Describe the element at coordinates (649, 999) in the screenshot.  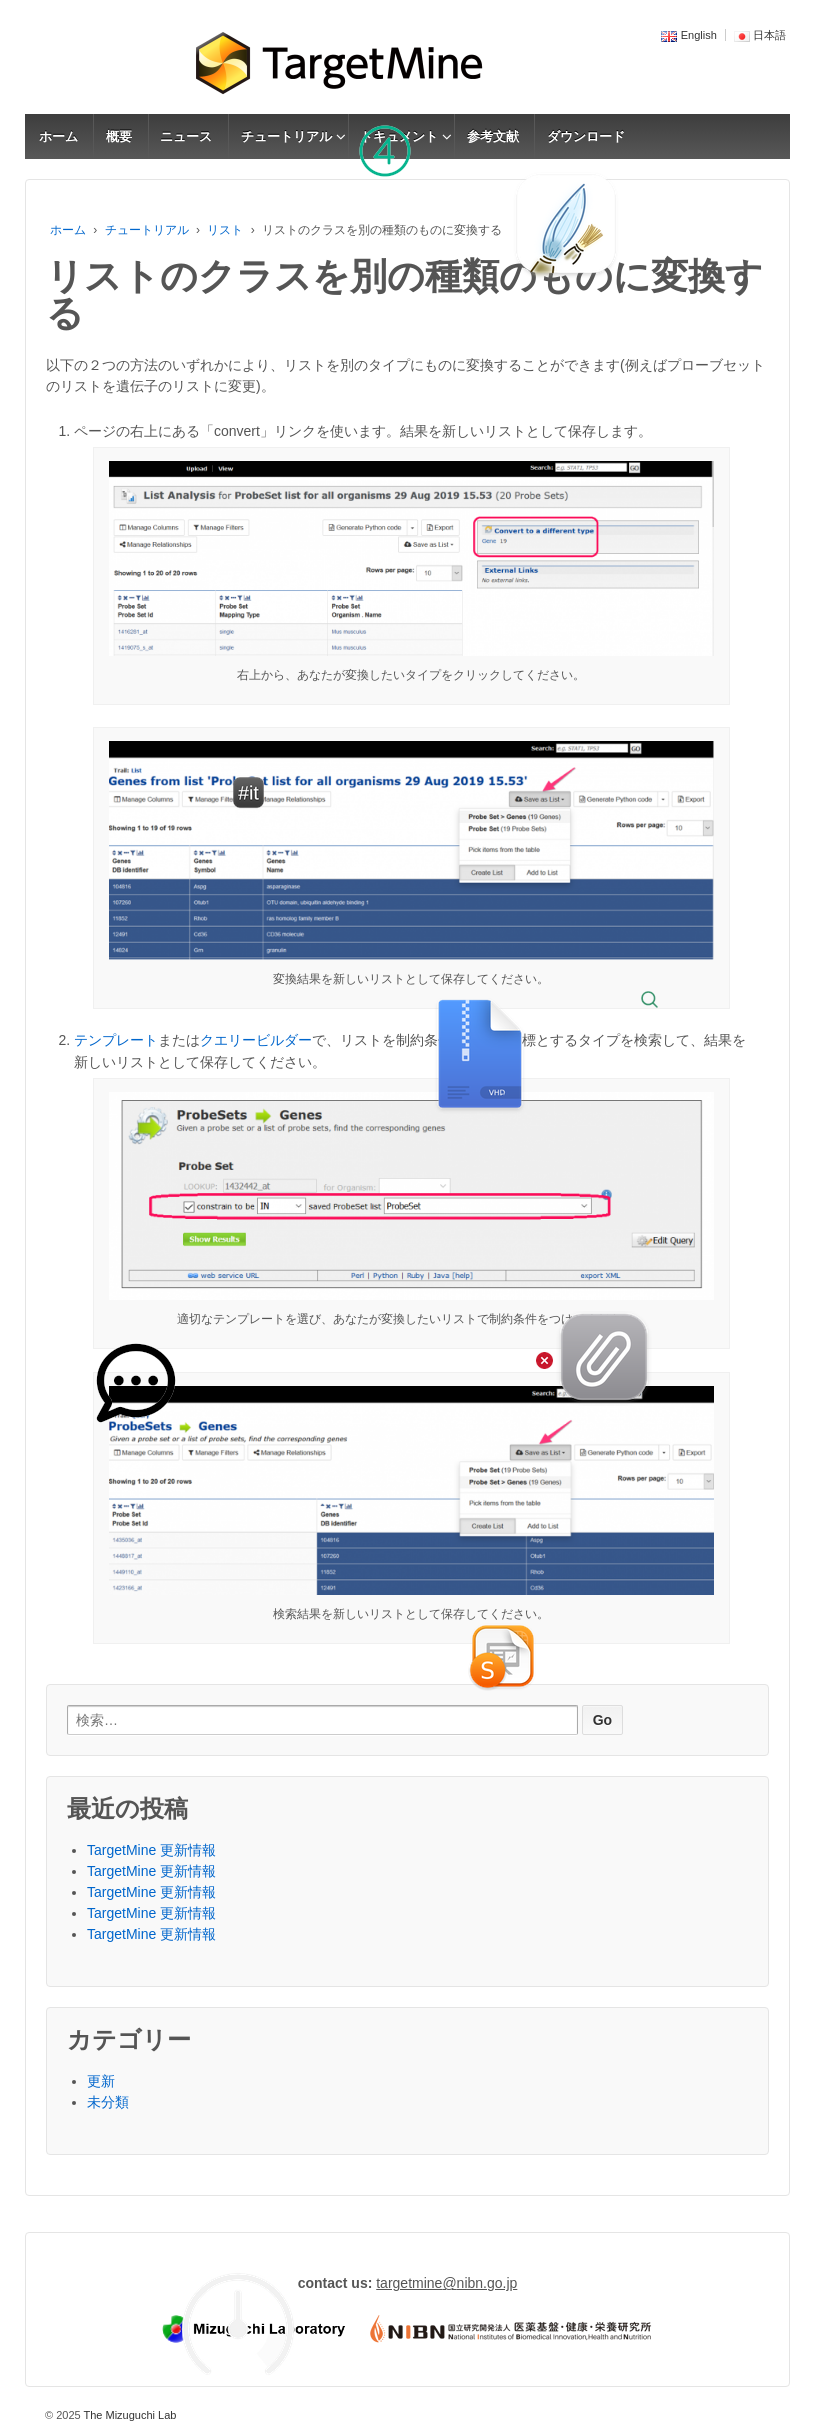
I see `search for content or items` at that location.